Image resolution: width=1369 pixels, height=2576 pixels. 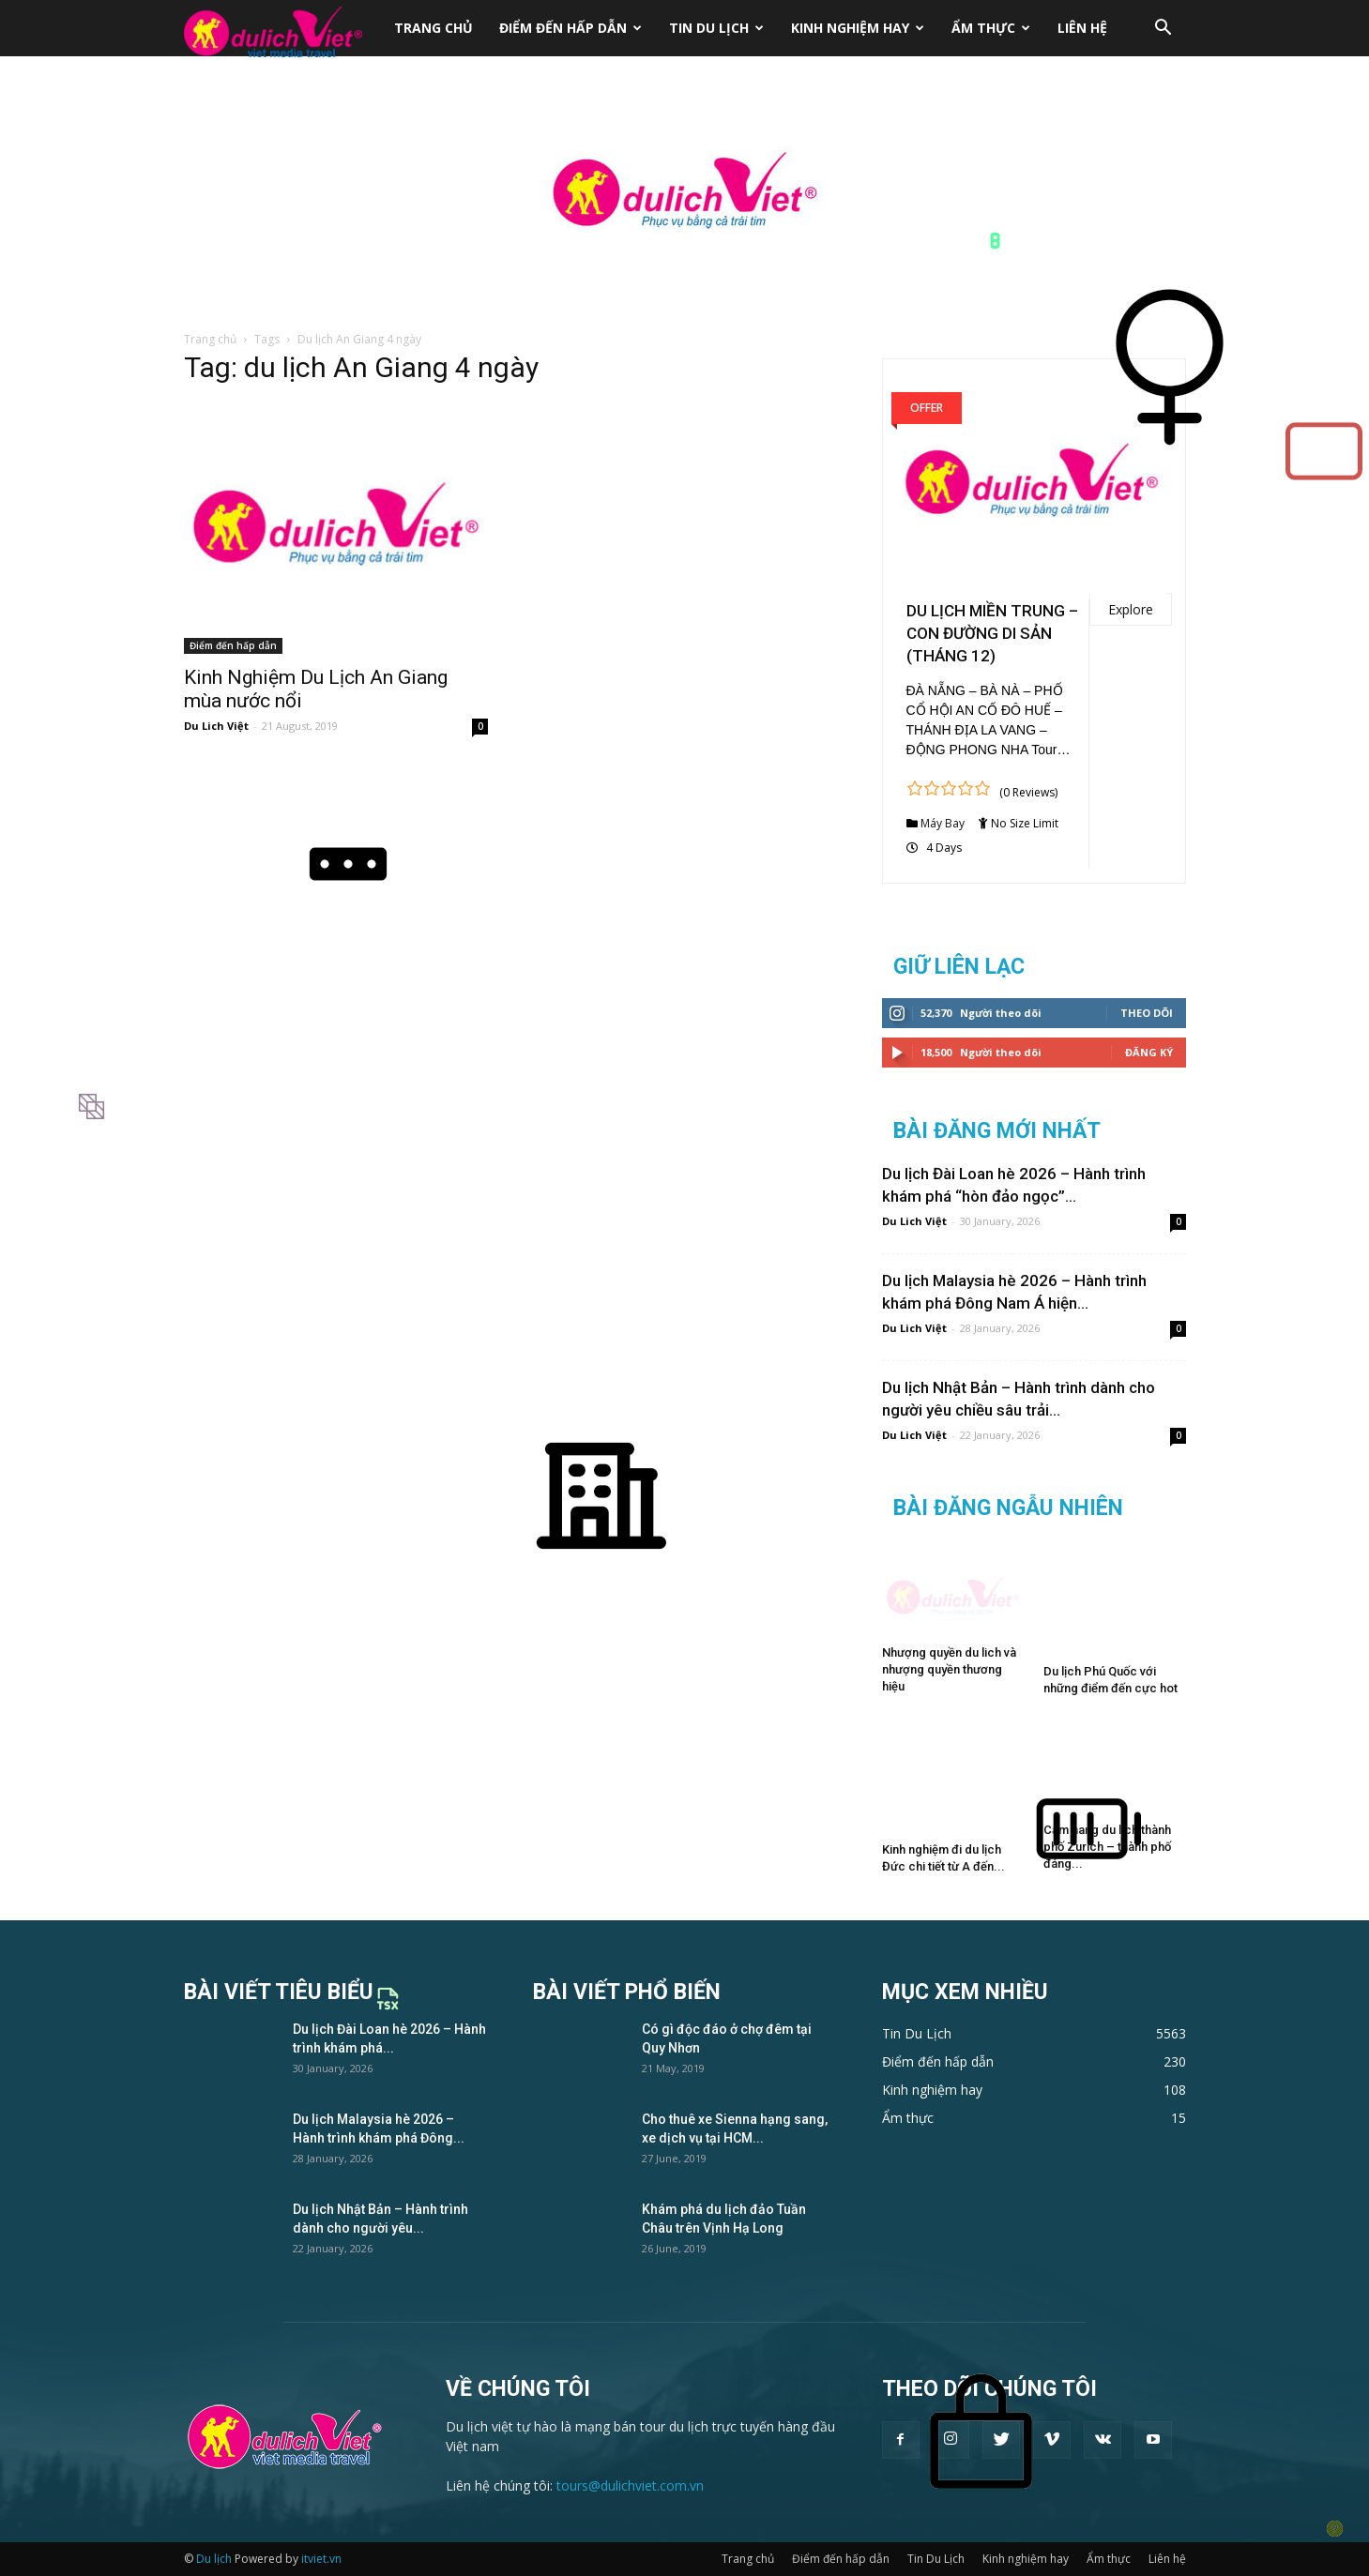 I want to click on switch to landscape tablet view, so click(x=1324, y=451).